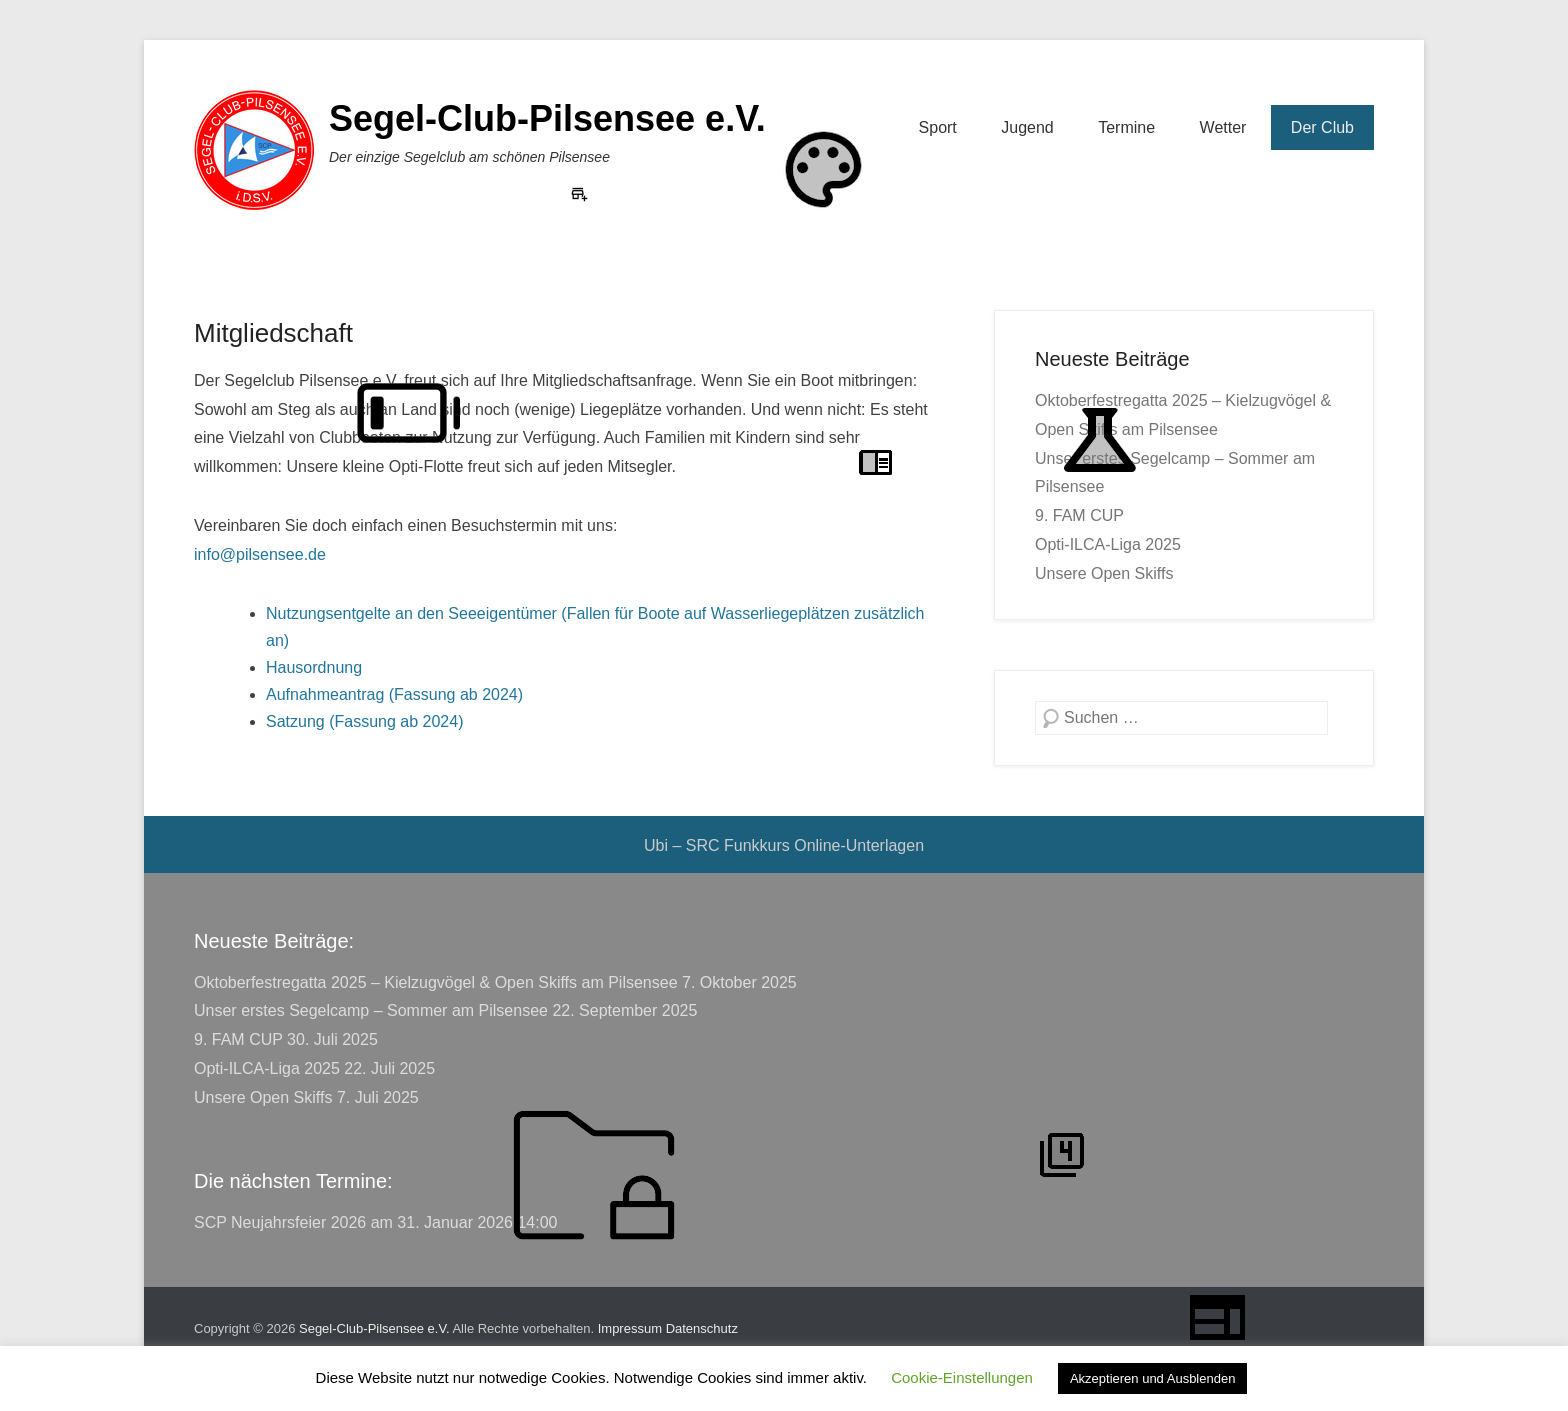  Describe the element at coordinates (1217, 1317) in the screenshot. I see `open web browser` at that location.